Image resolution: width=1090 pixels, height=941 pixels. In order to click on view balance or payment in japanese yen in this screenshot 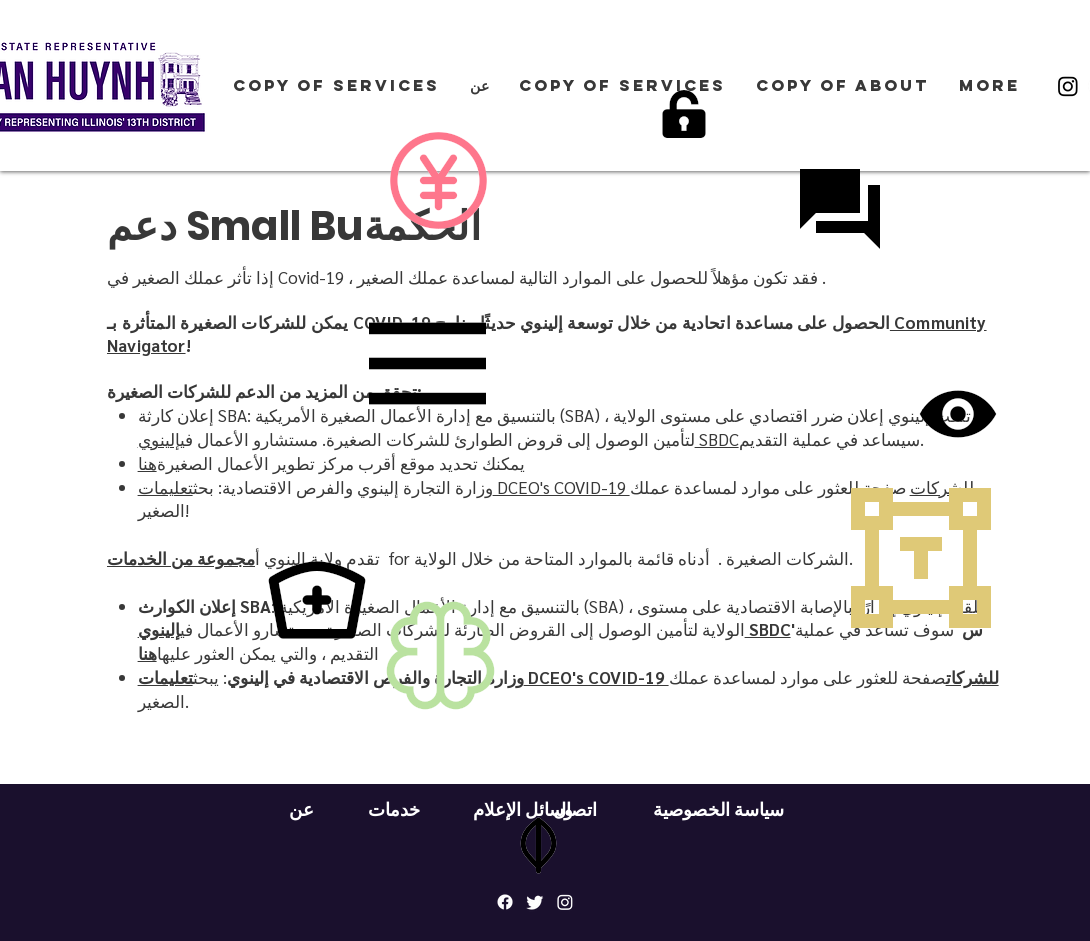, I will do `click(438, 180)`.